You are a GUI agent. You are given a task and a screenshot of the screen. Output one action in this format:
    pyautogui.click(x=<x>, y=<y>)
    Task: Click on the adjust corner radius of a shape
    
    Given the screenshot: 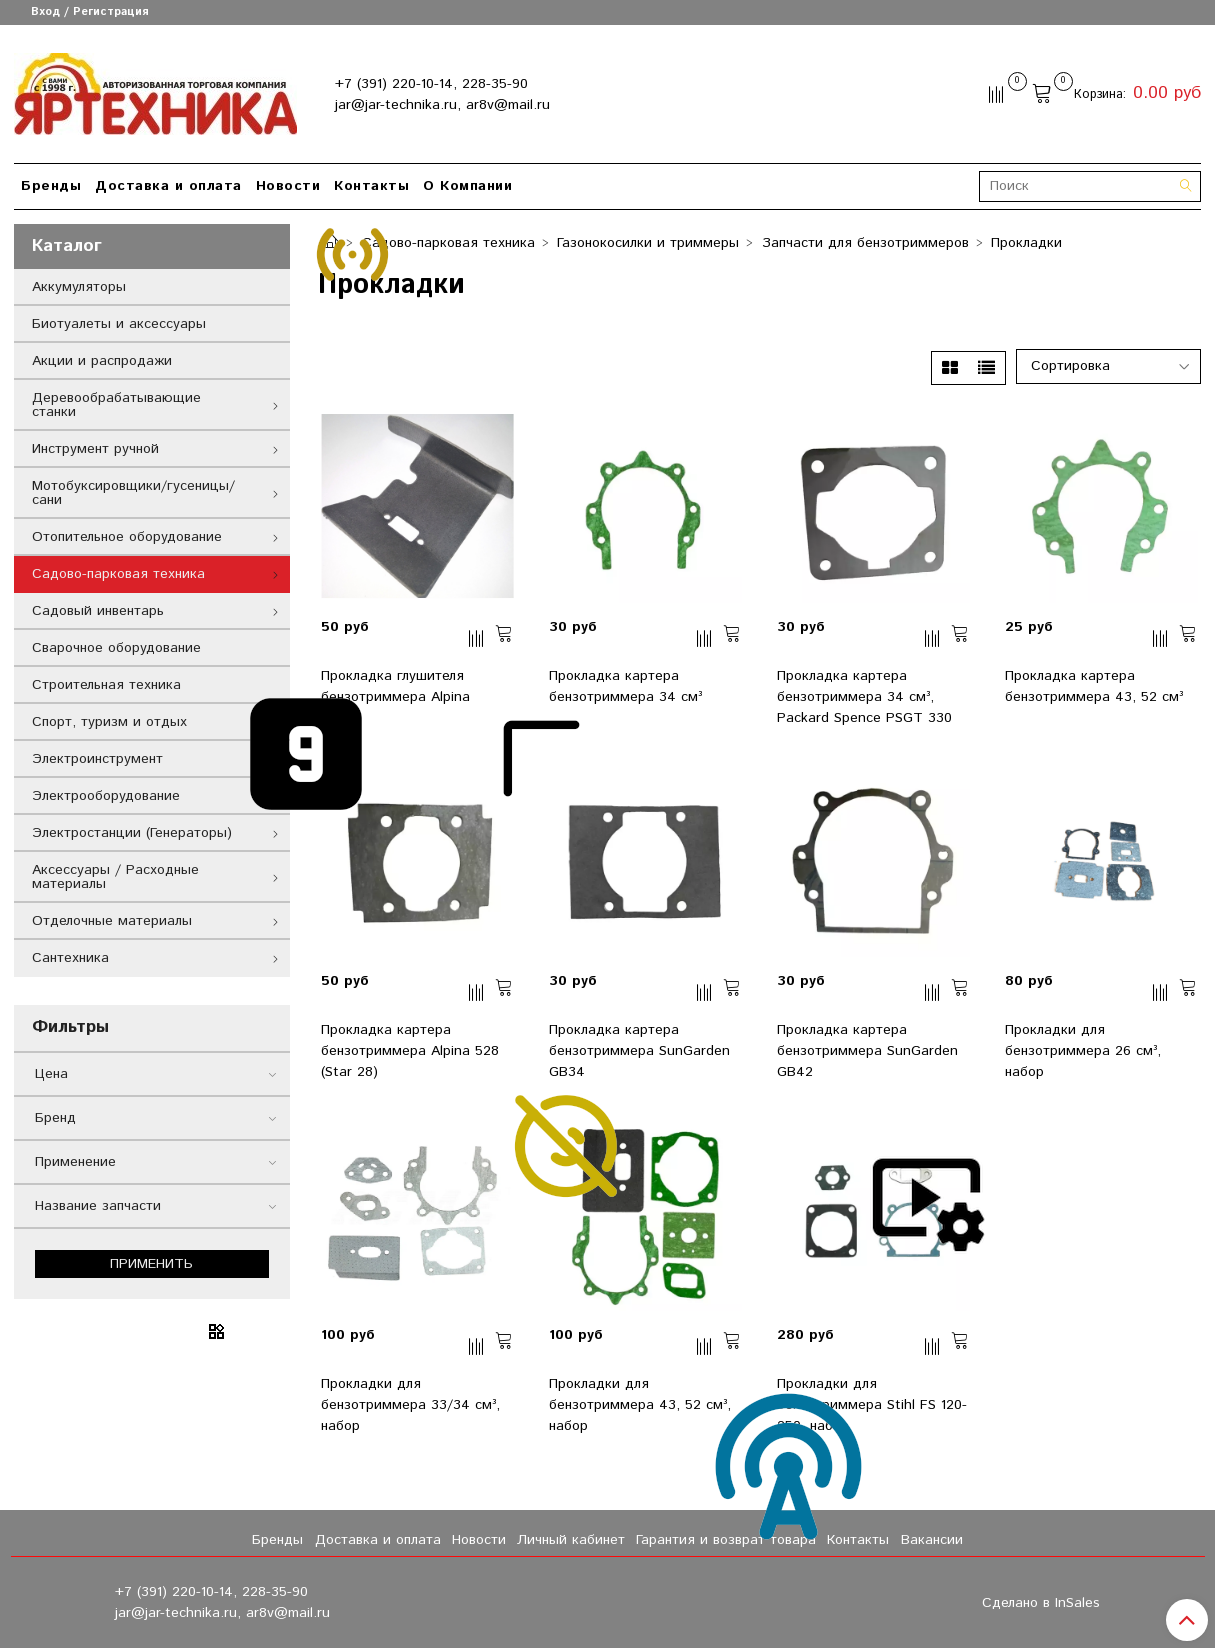 What is the action you would take?
    pyautogui.click(x=541, y=758)
    